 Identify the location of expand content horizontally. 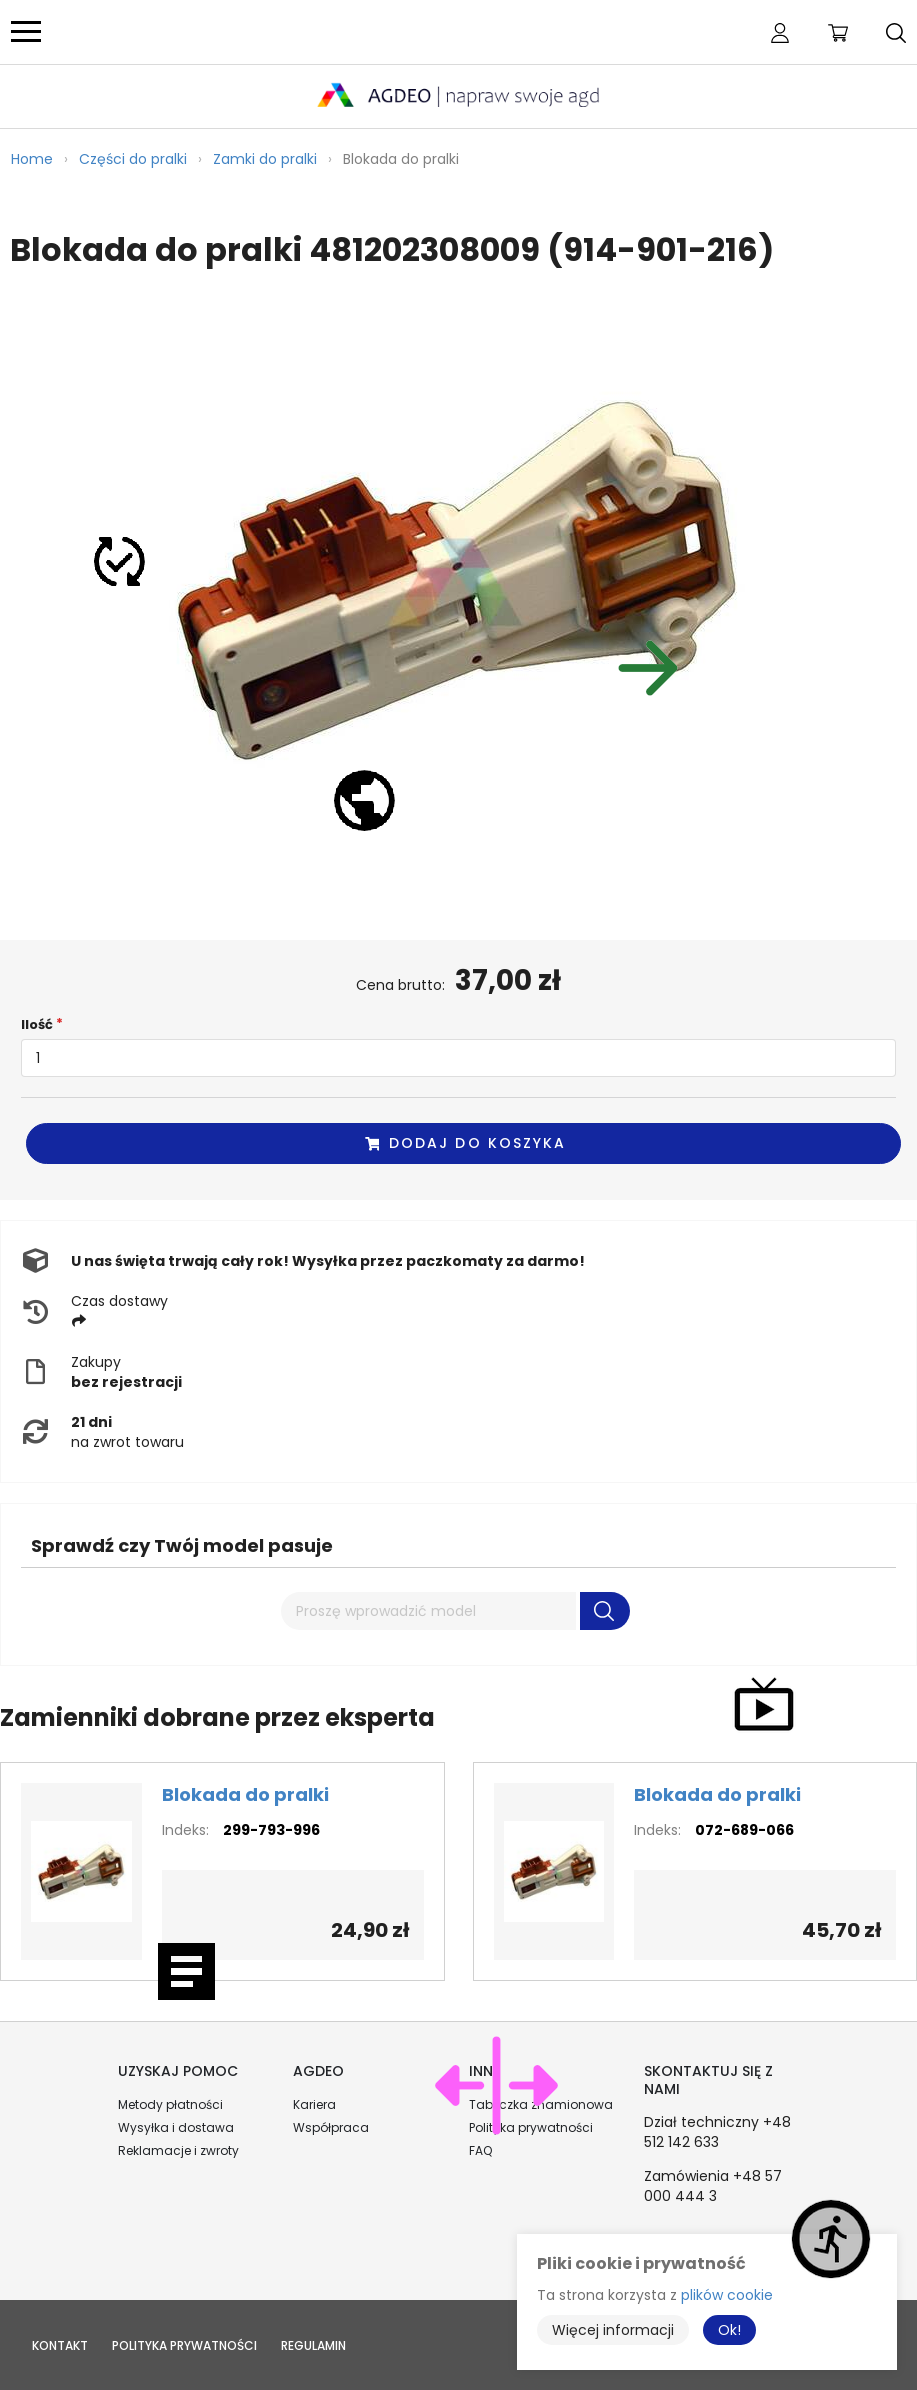
(496, 2085).